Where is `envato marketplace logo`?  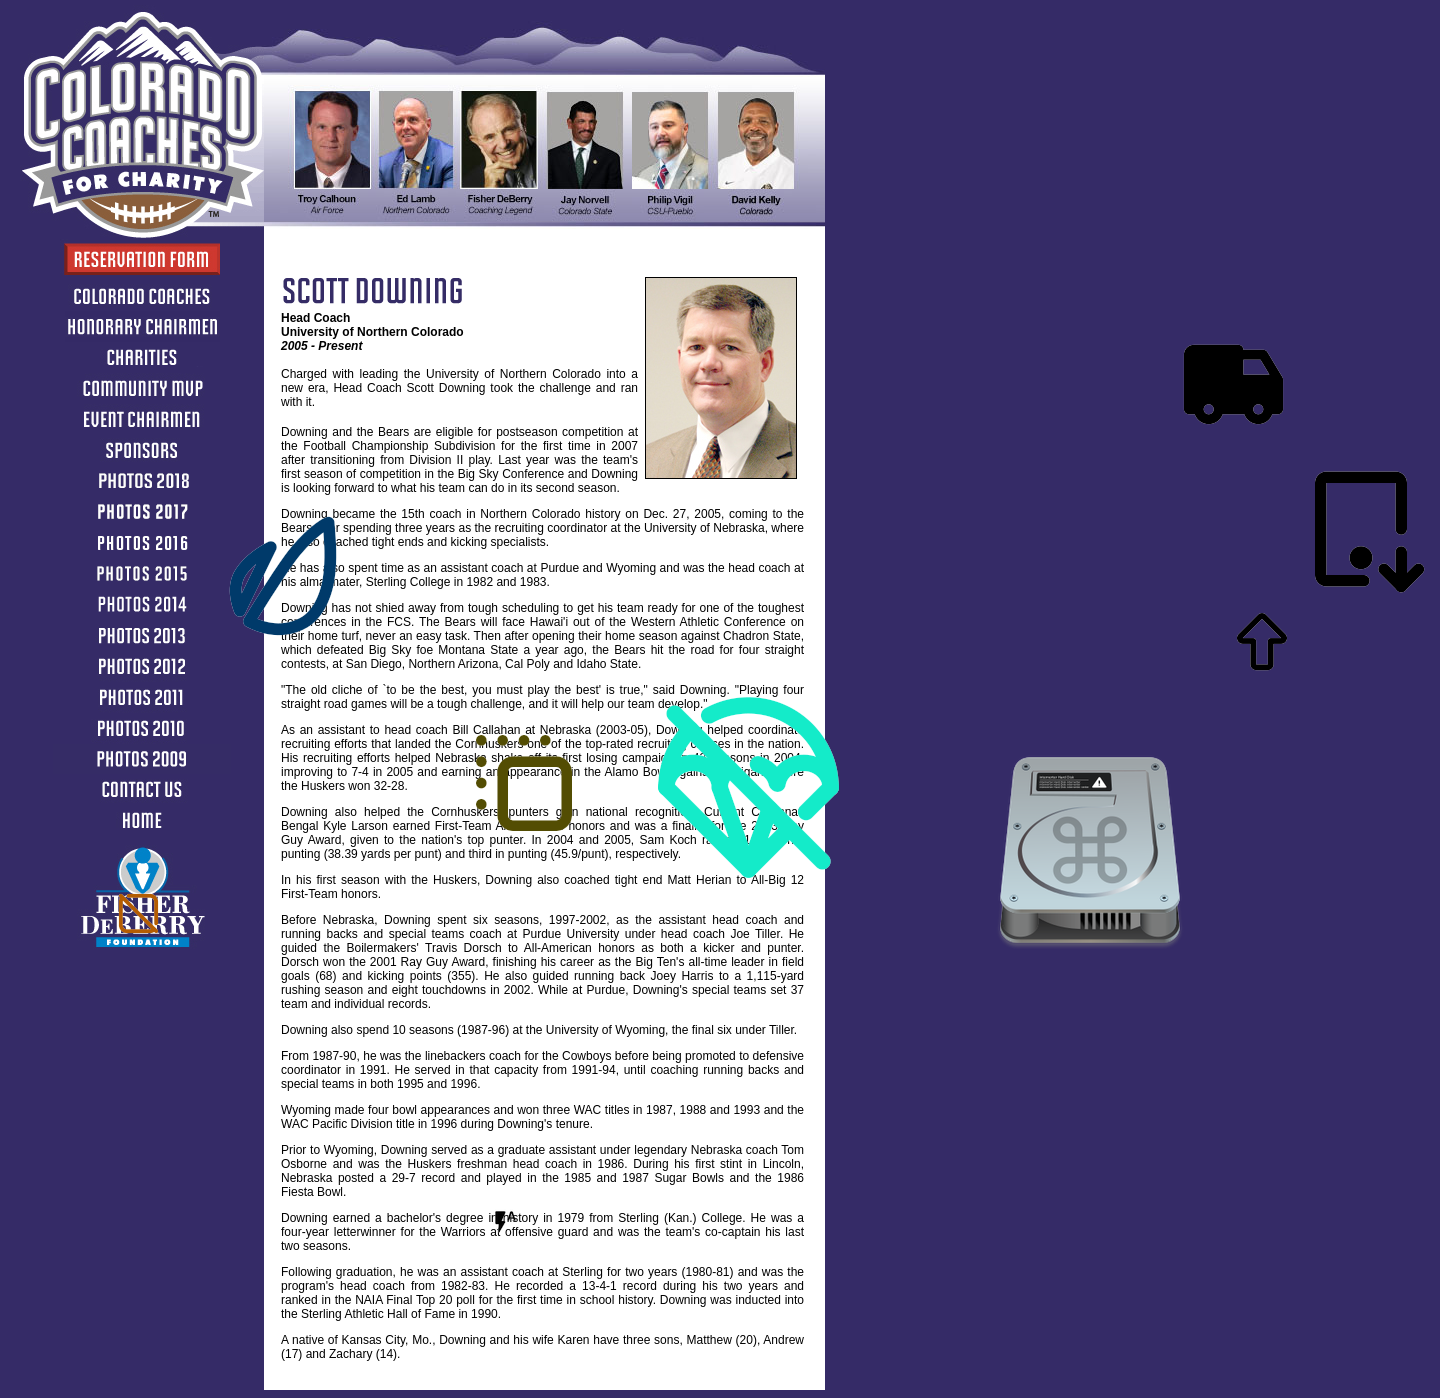
envato marketplace logo is located at coordinates (283, 576).